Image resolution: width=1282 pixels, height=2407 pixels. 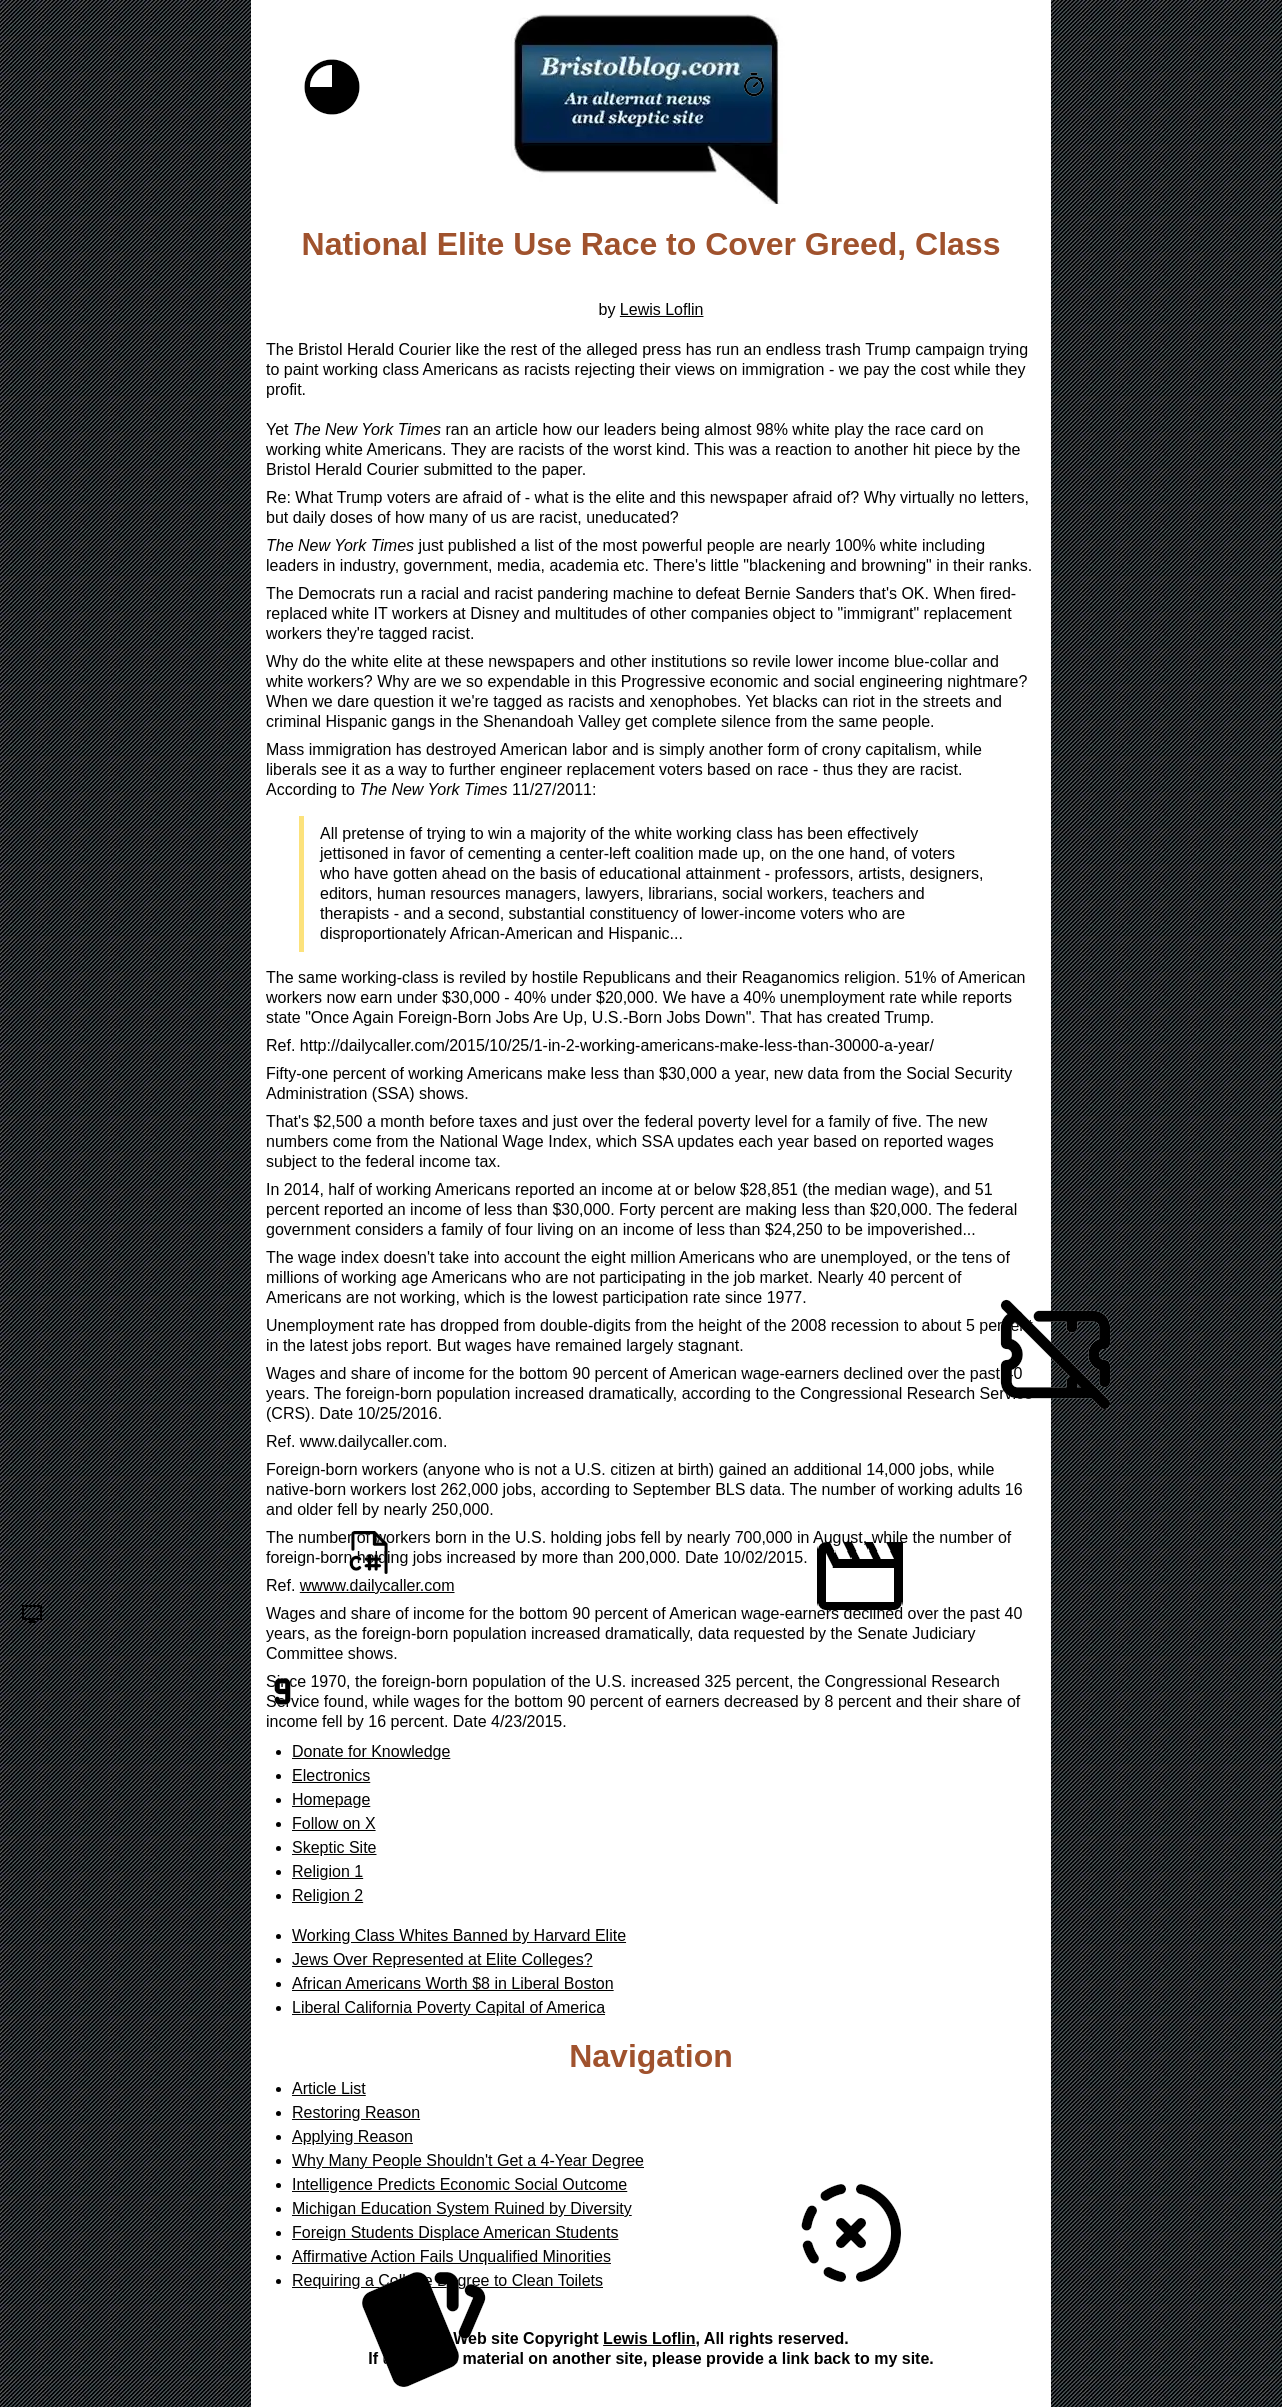 I want to click on create a new video or movie project, so click(x=860, y=1576).